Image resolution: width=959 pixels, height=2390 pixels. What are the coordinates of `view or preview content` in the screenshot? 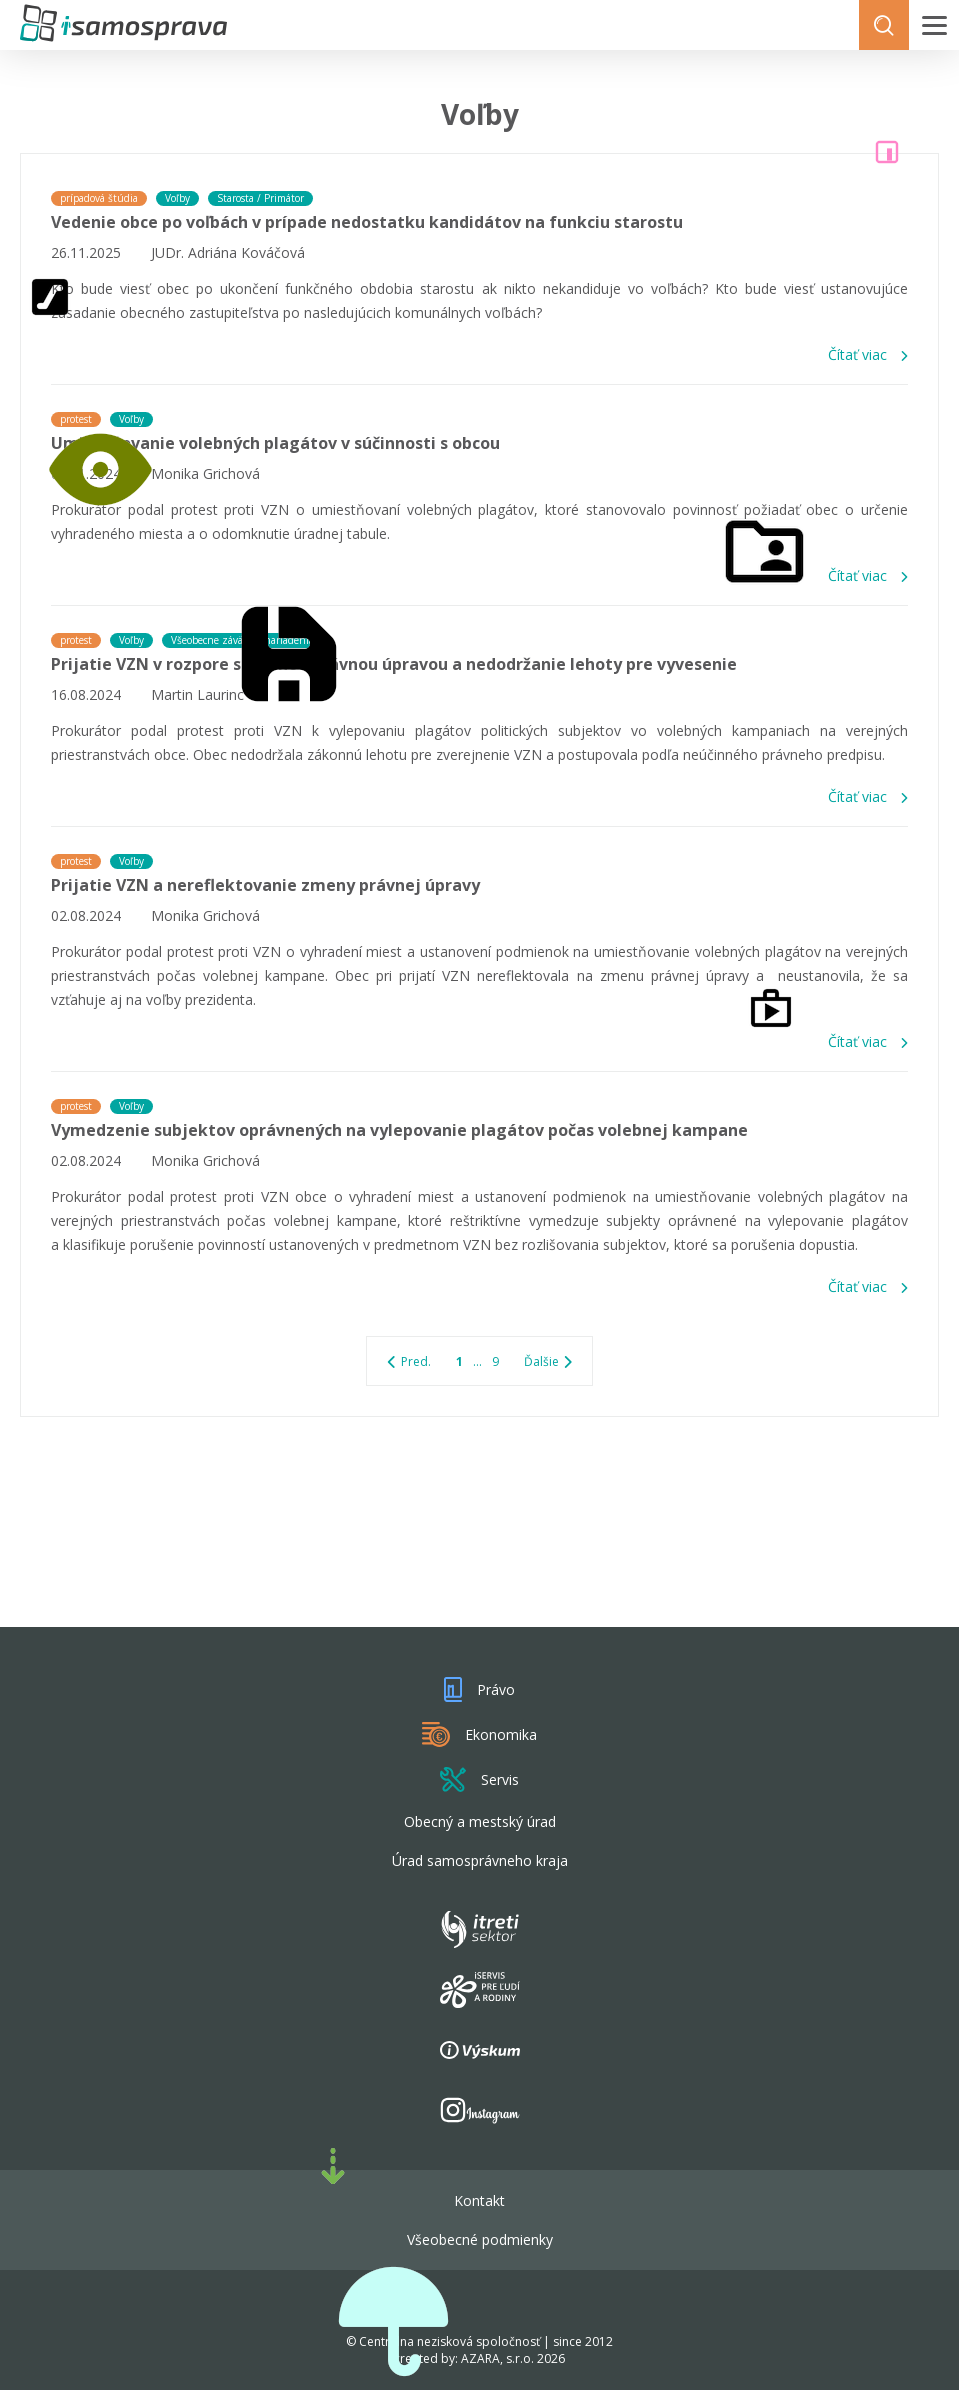 It's located at (100, 469).